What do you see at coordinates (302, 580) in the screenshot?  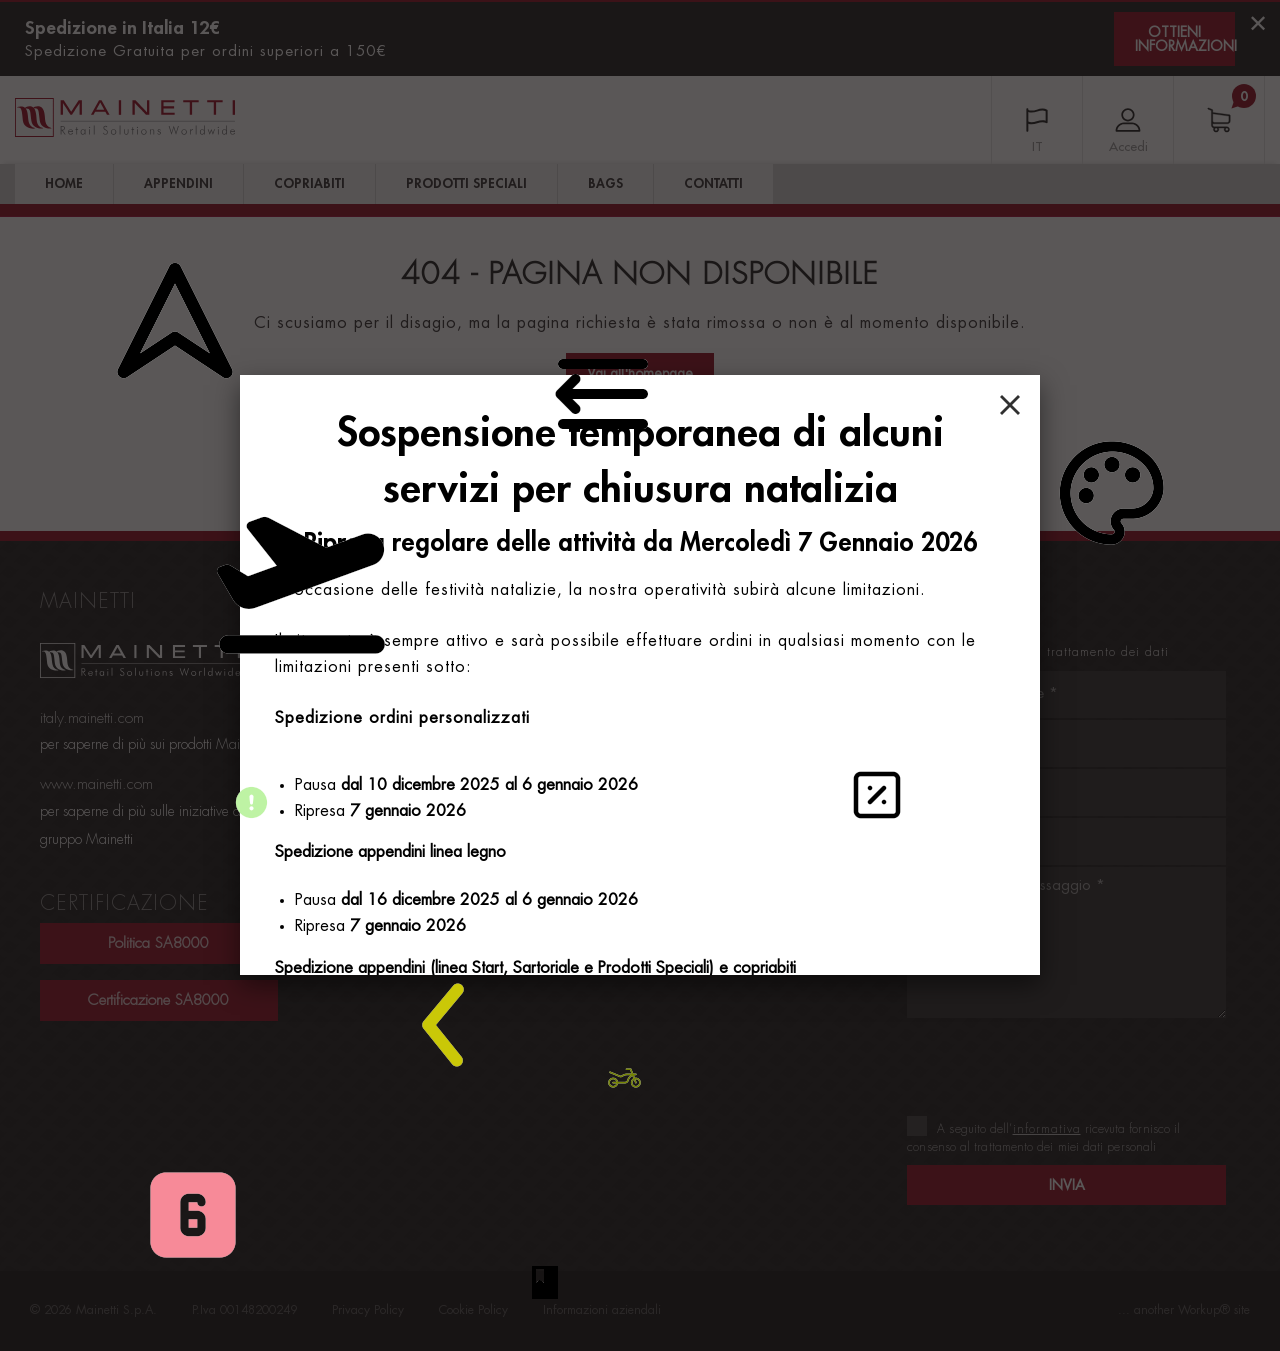 I see `view departing flights` at bounding box center [302, 580].